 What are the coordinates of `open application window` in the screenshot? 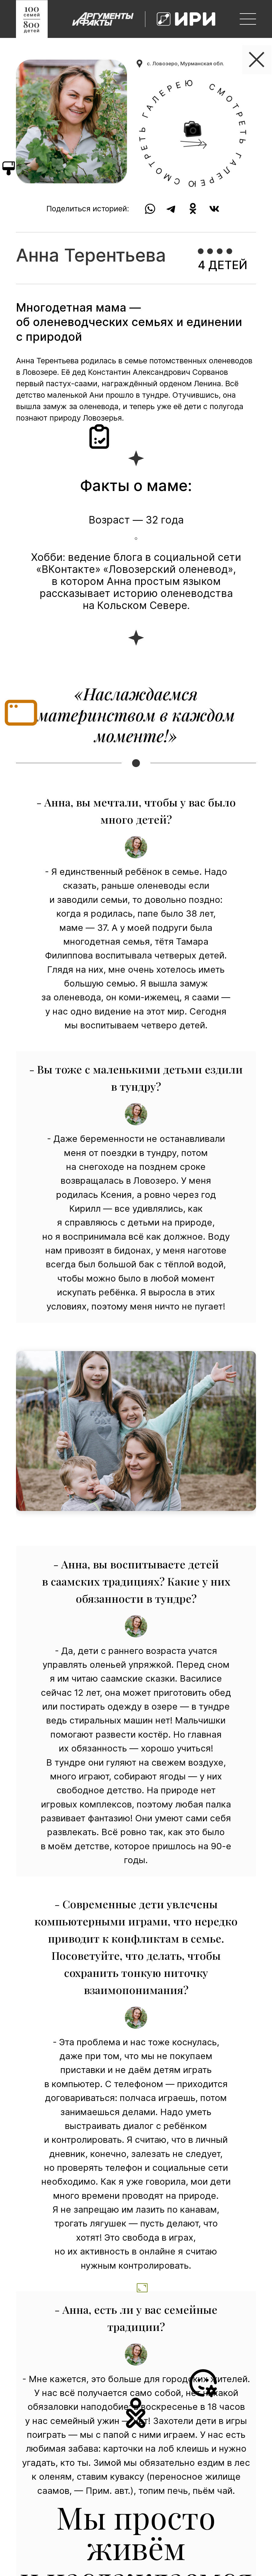 It's located at (21, 713).